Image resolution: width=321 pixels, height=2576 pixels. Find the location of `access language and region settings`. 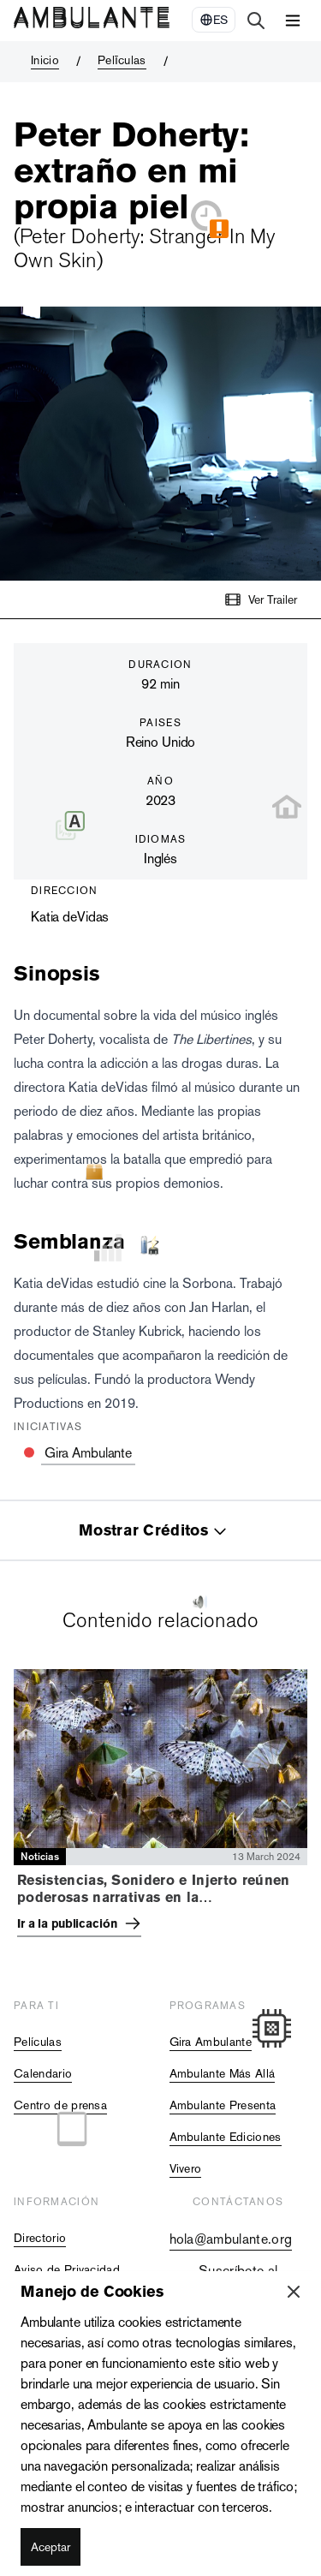

access language and region settings is located at coordinates (70, 826).